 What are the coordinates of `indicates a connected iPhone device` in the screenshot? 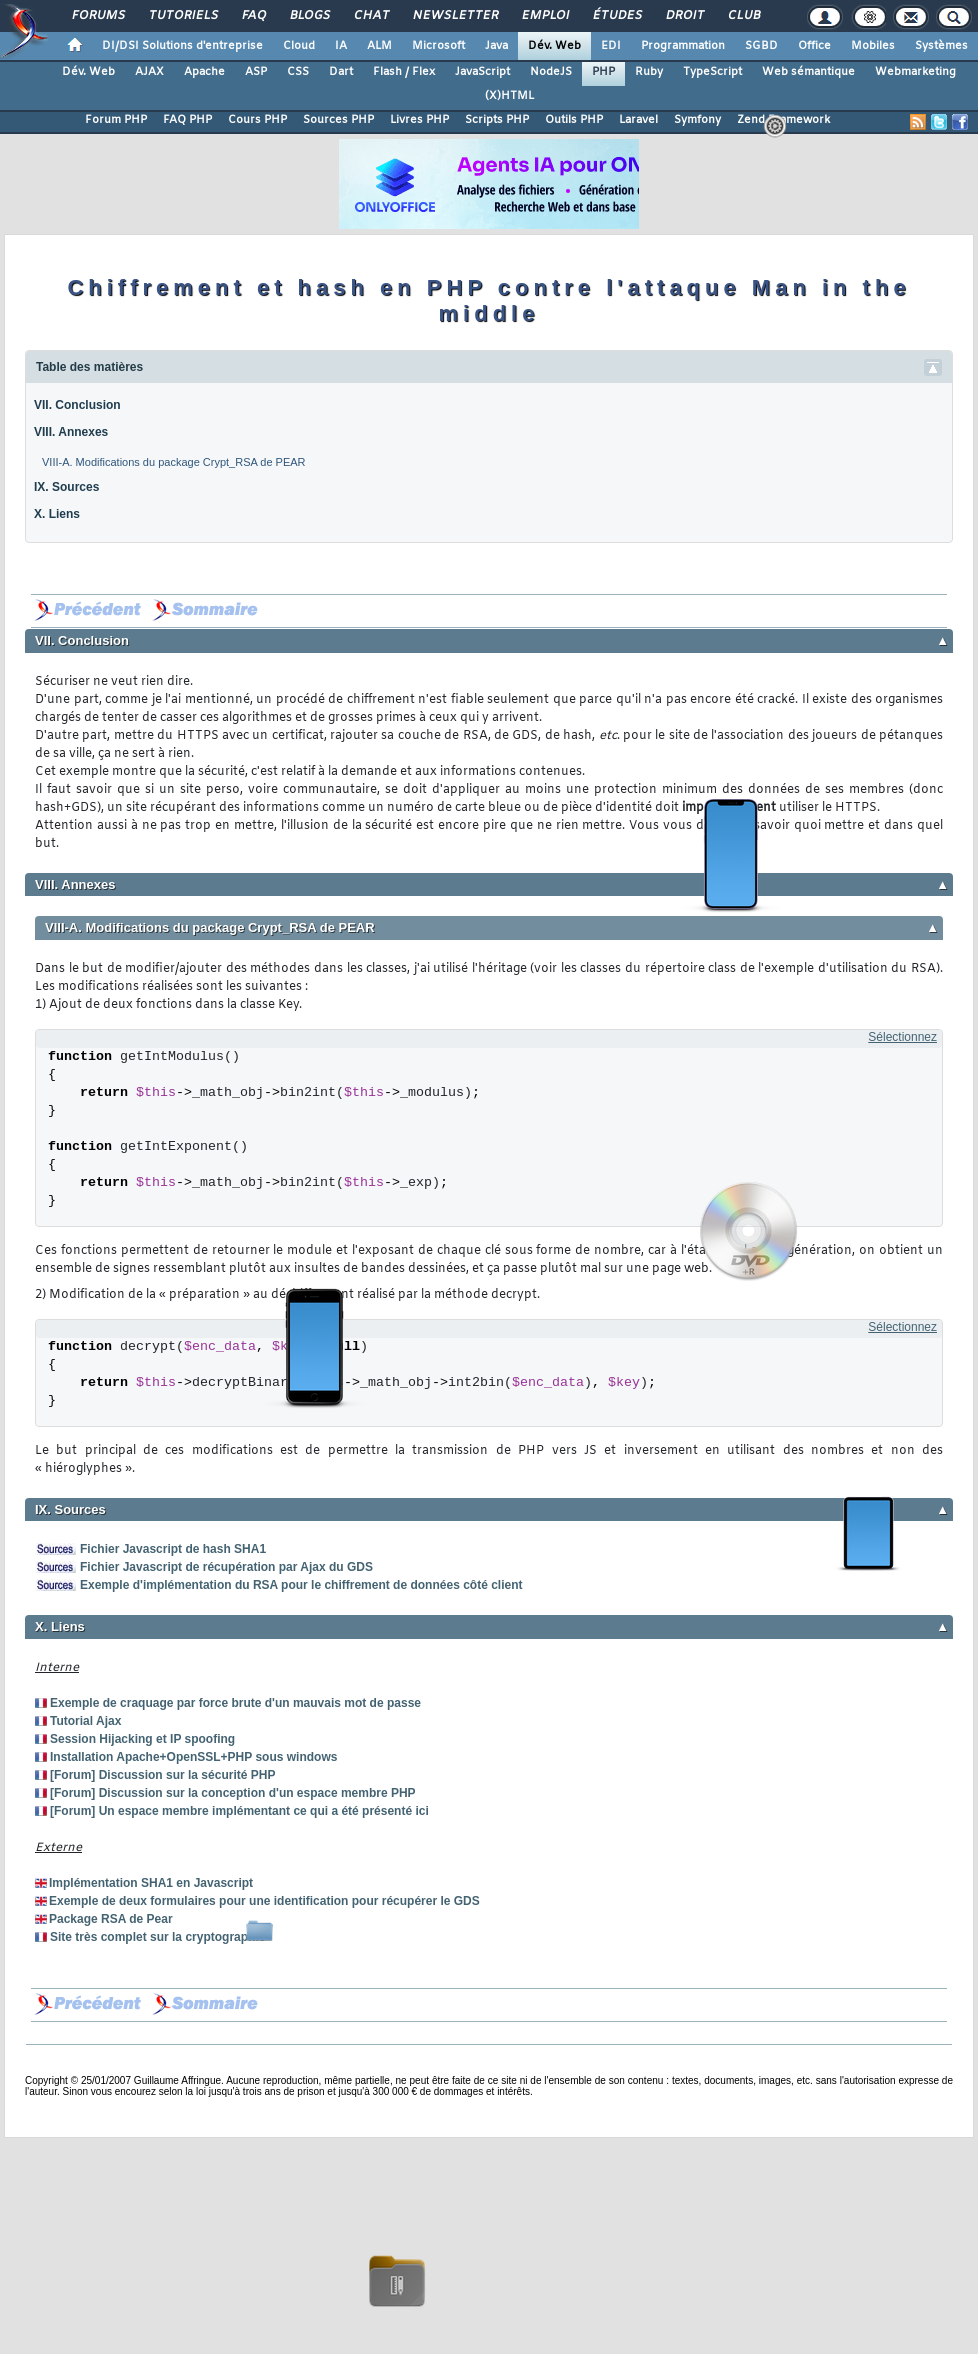 It's located at (731, 856).